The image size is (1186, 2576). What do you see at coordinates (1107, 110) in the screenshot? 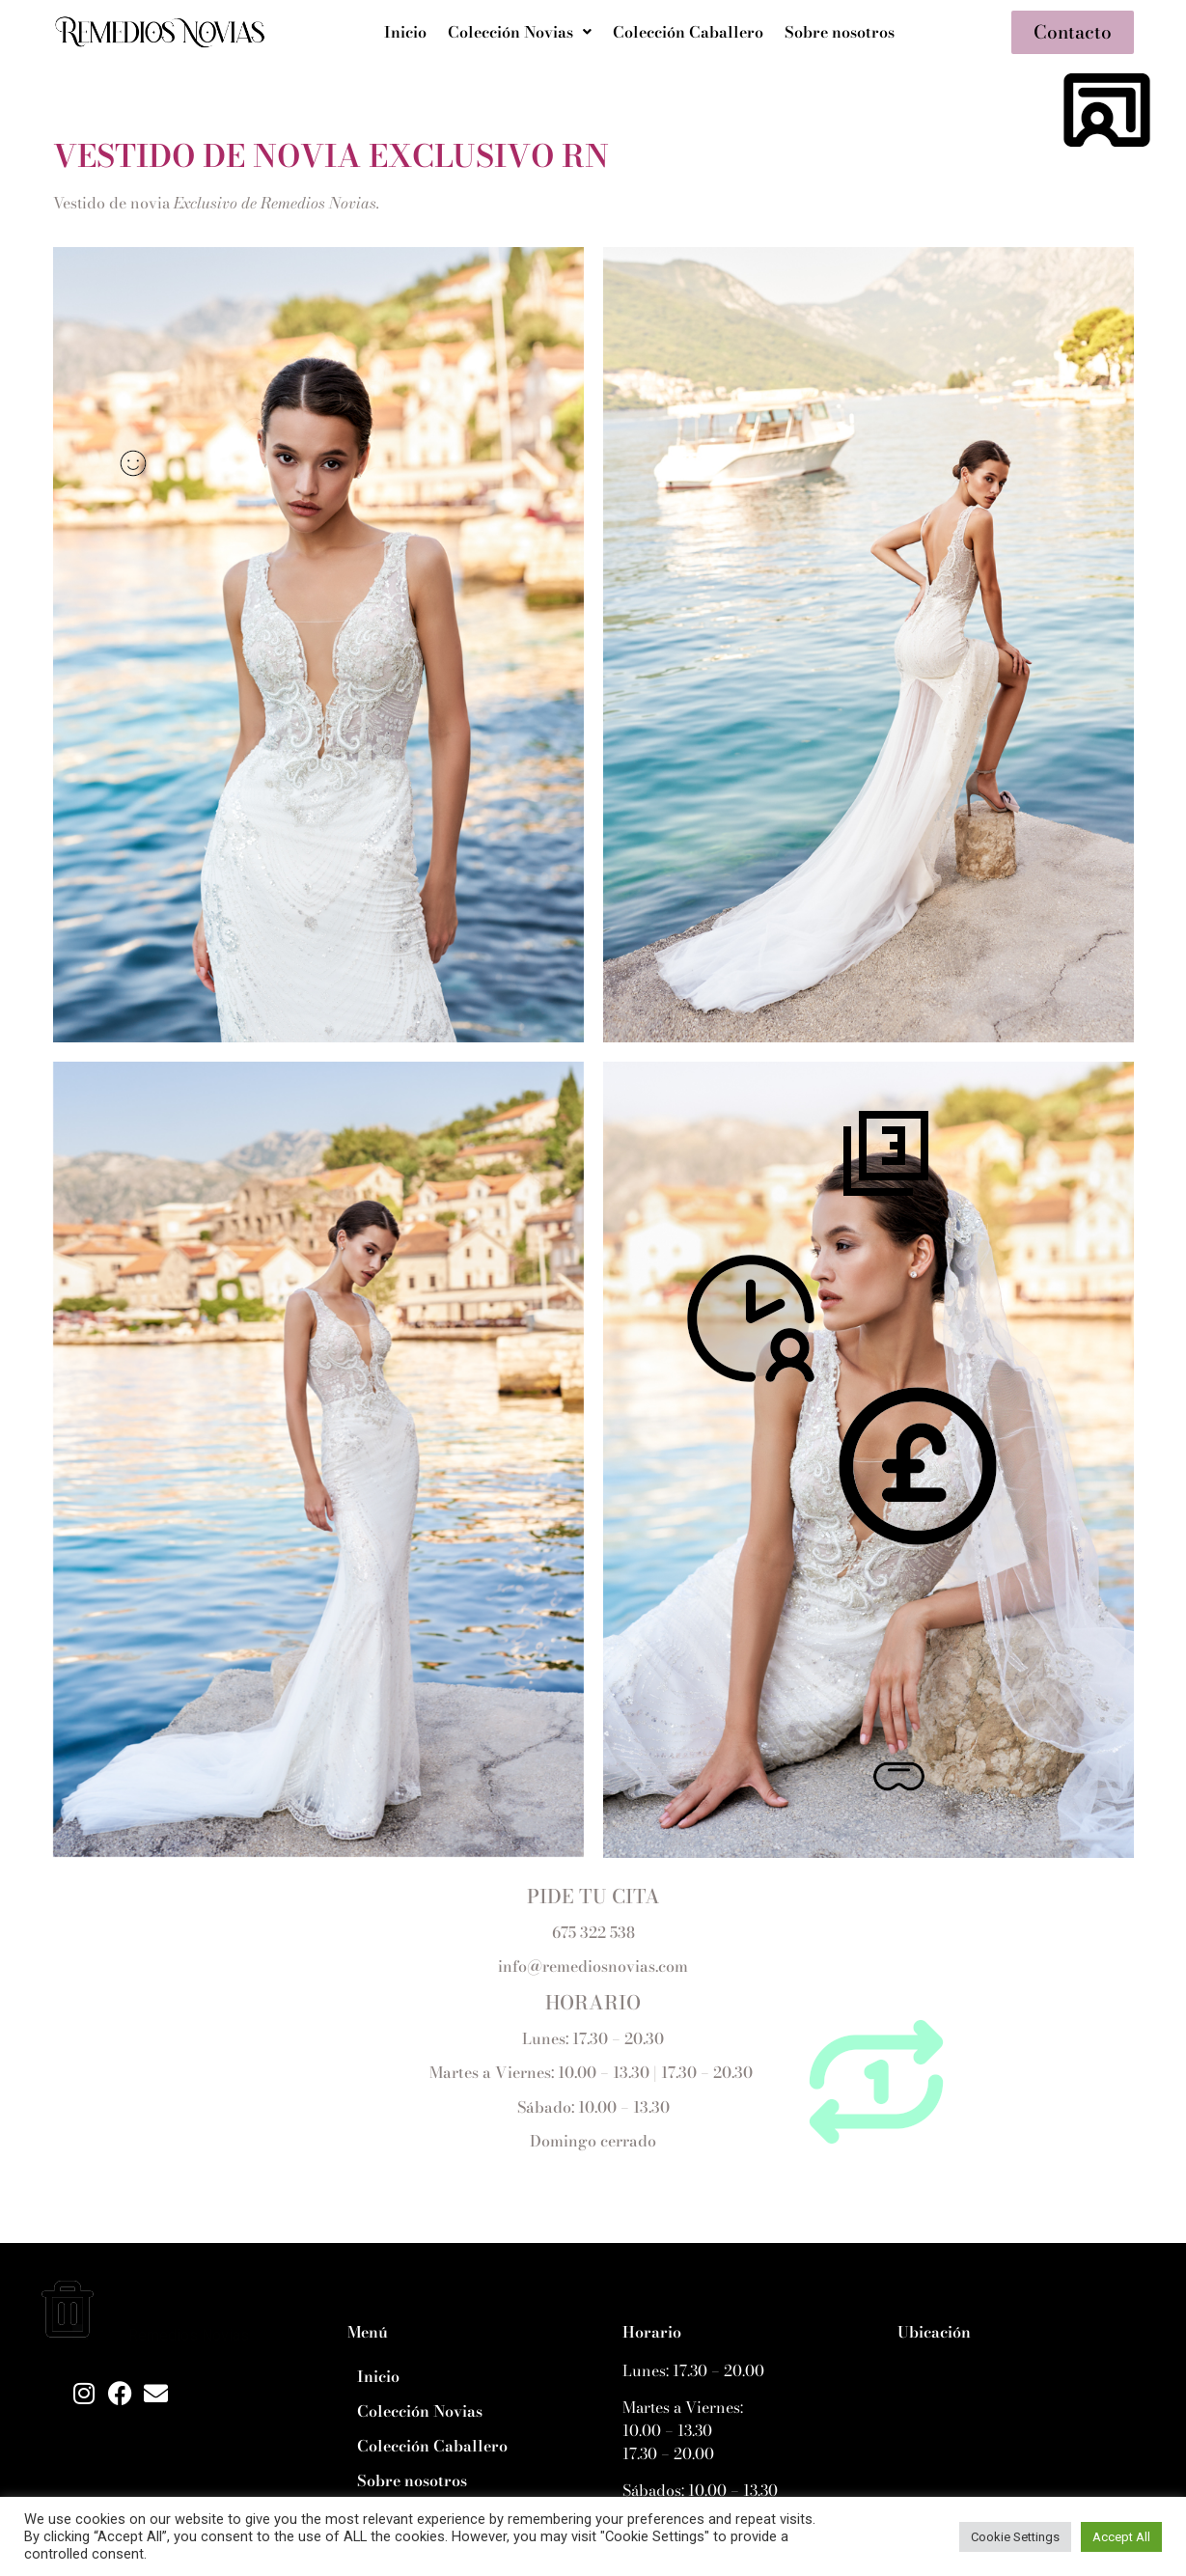
I see `access teaching or presentation tools` at bounding box center [1107, 110].